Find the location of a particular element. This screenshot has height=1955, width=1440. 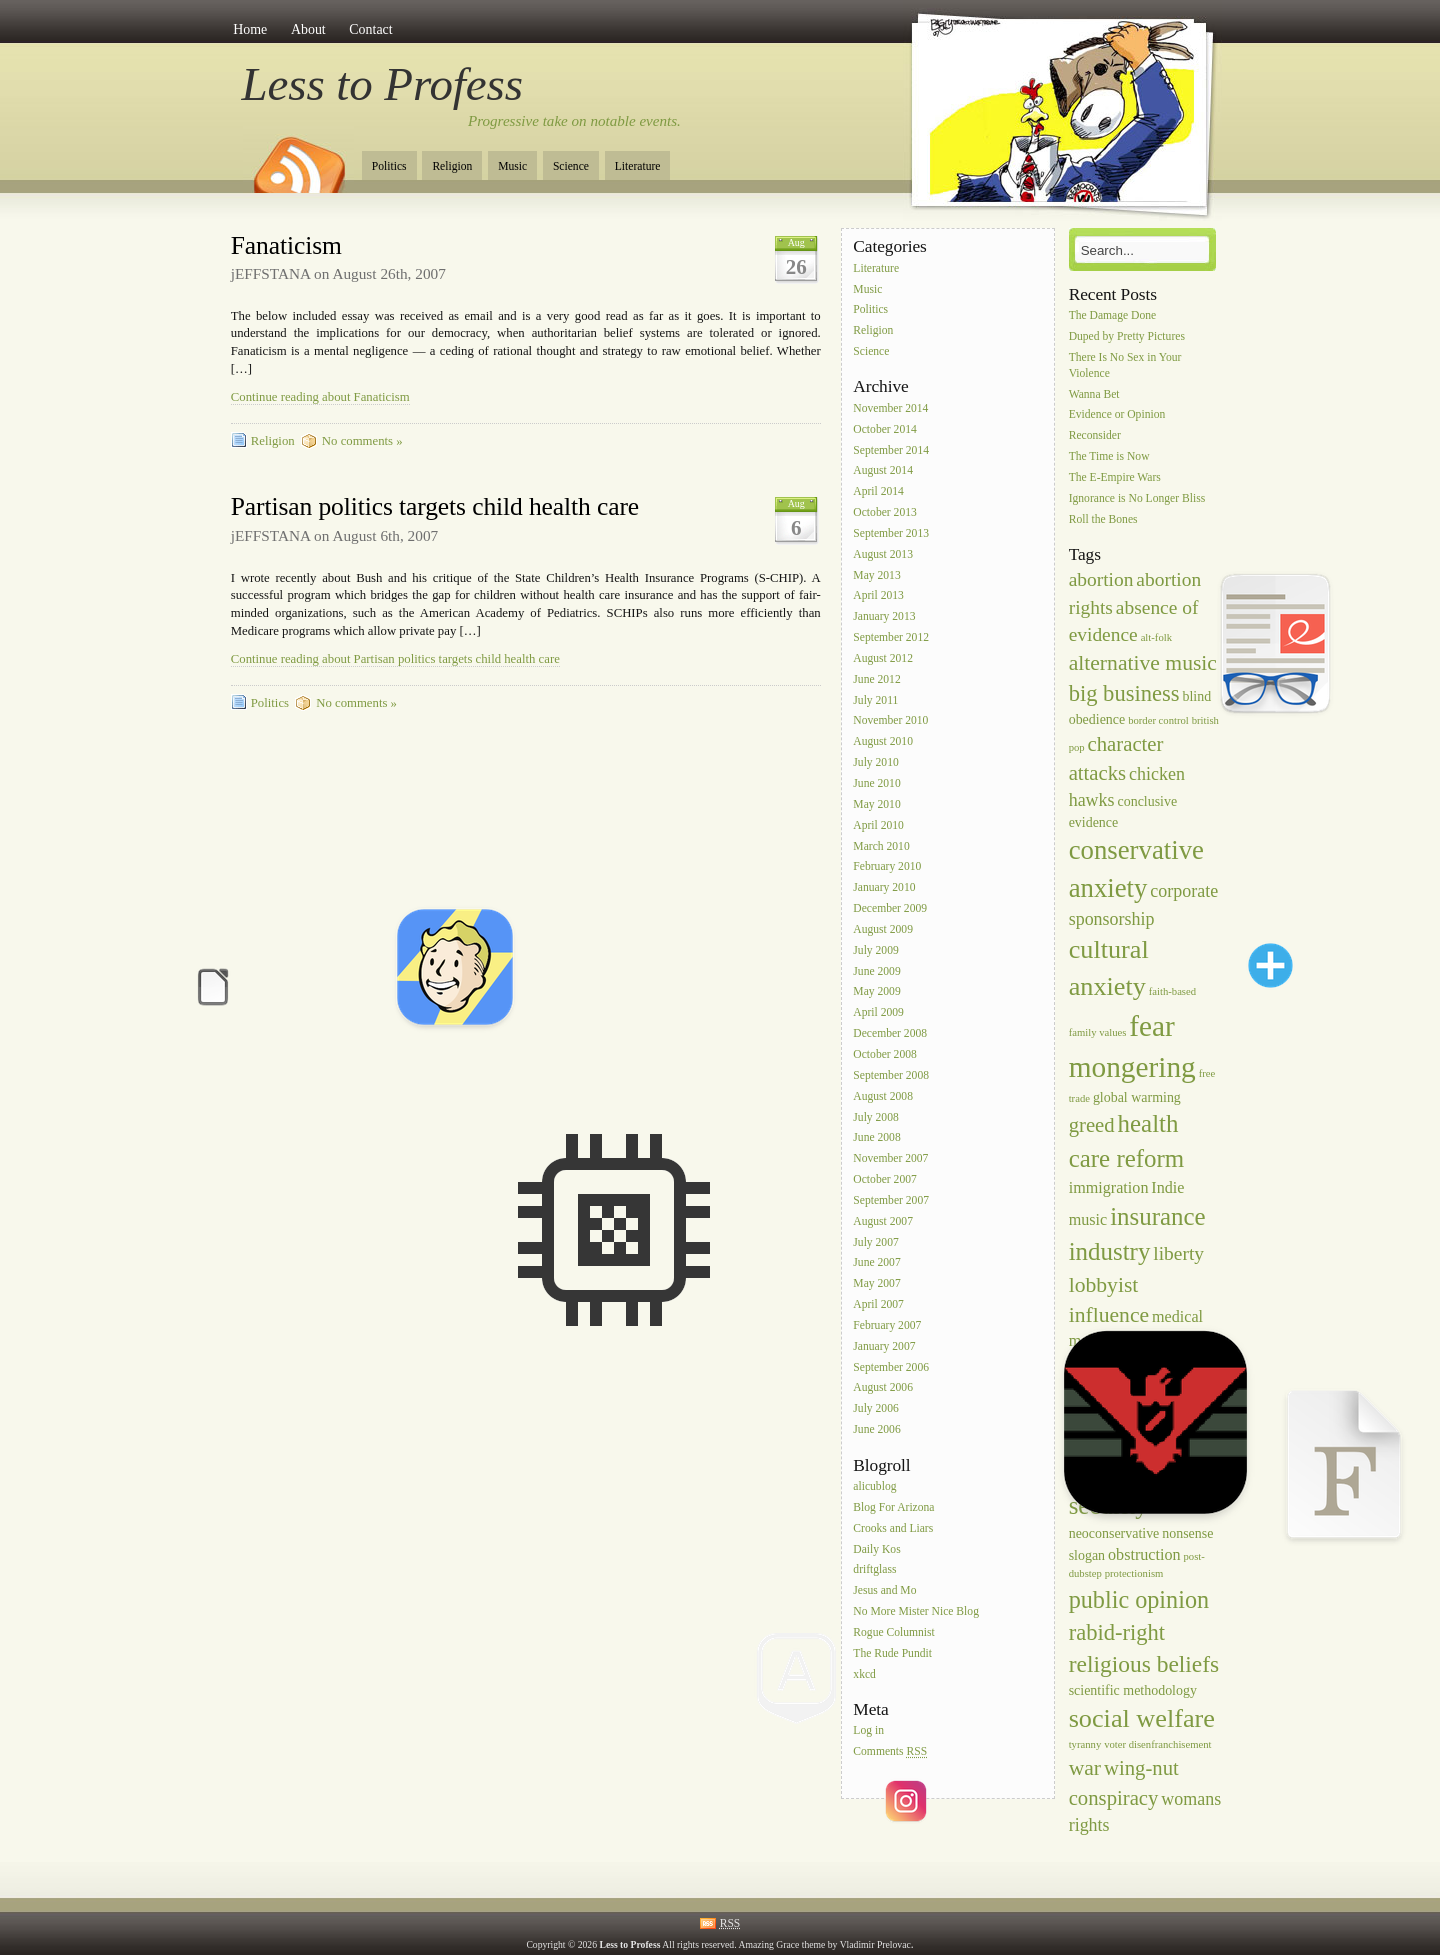

access electronics or hardware settings is located at coordinates (614, 1230).